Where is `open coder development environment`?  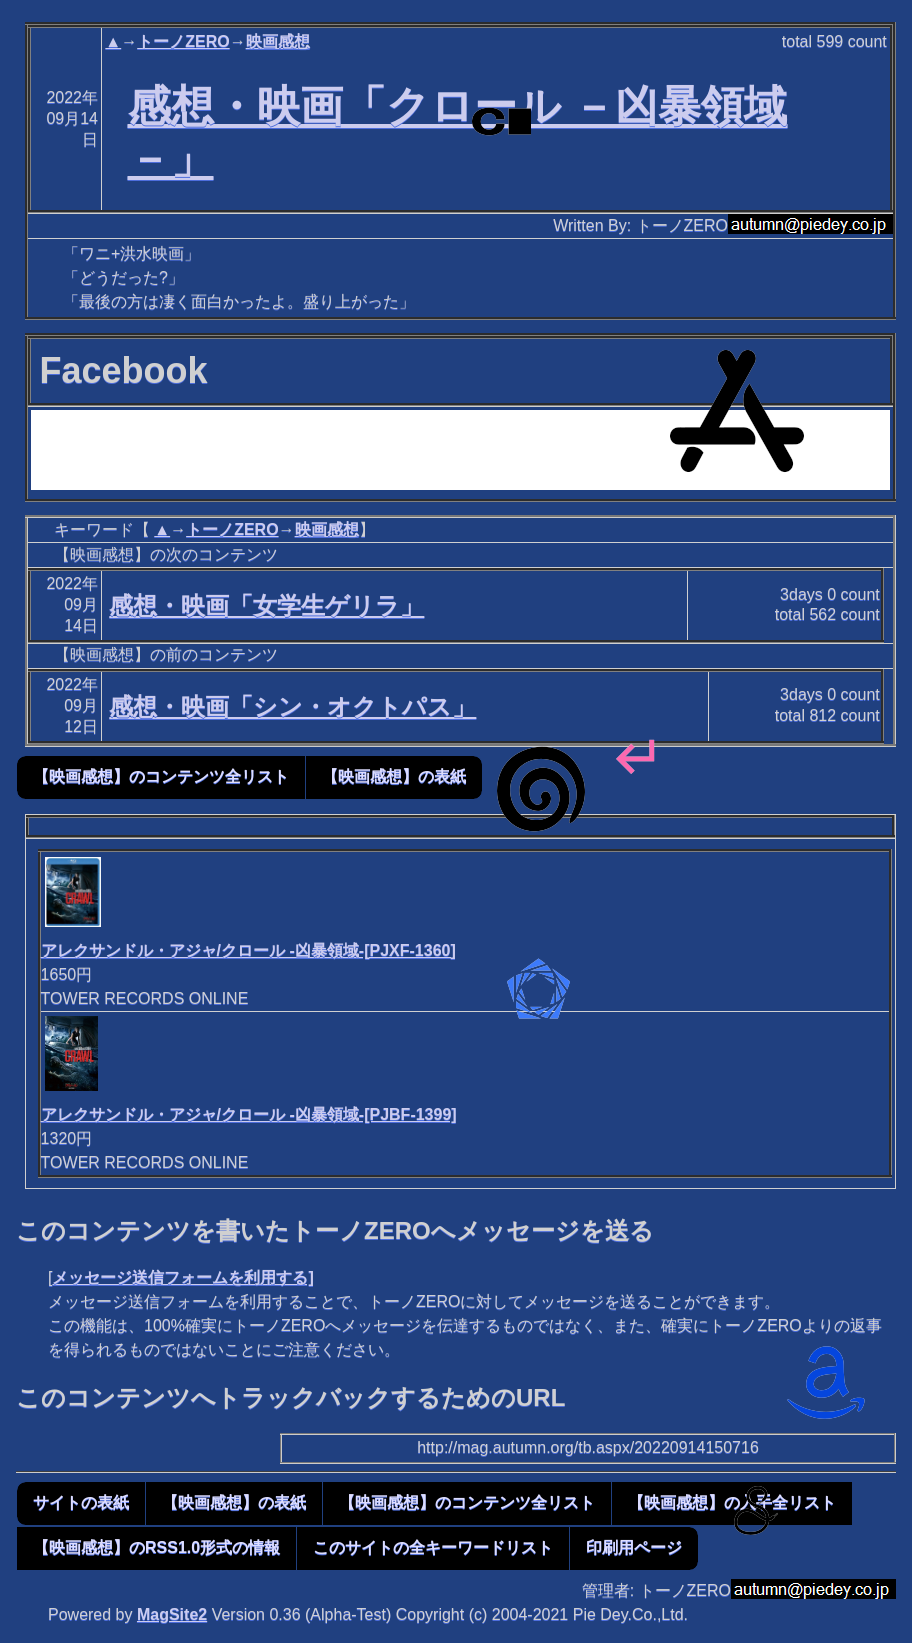
open coder development environment is located at coordinates (501, 121).